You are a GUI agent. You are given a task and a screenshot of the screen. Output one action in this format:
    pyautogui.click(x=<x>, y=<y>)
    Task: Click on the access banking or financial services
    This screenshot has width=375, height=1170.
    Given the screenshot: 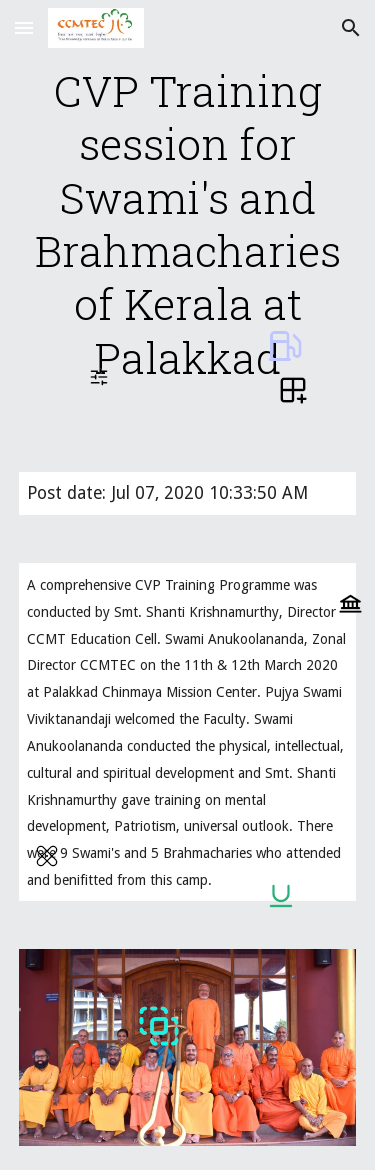 What is the action you would take?
    pyautogui.click(x=350, y=604)
    